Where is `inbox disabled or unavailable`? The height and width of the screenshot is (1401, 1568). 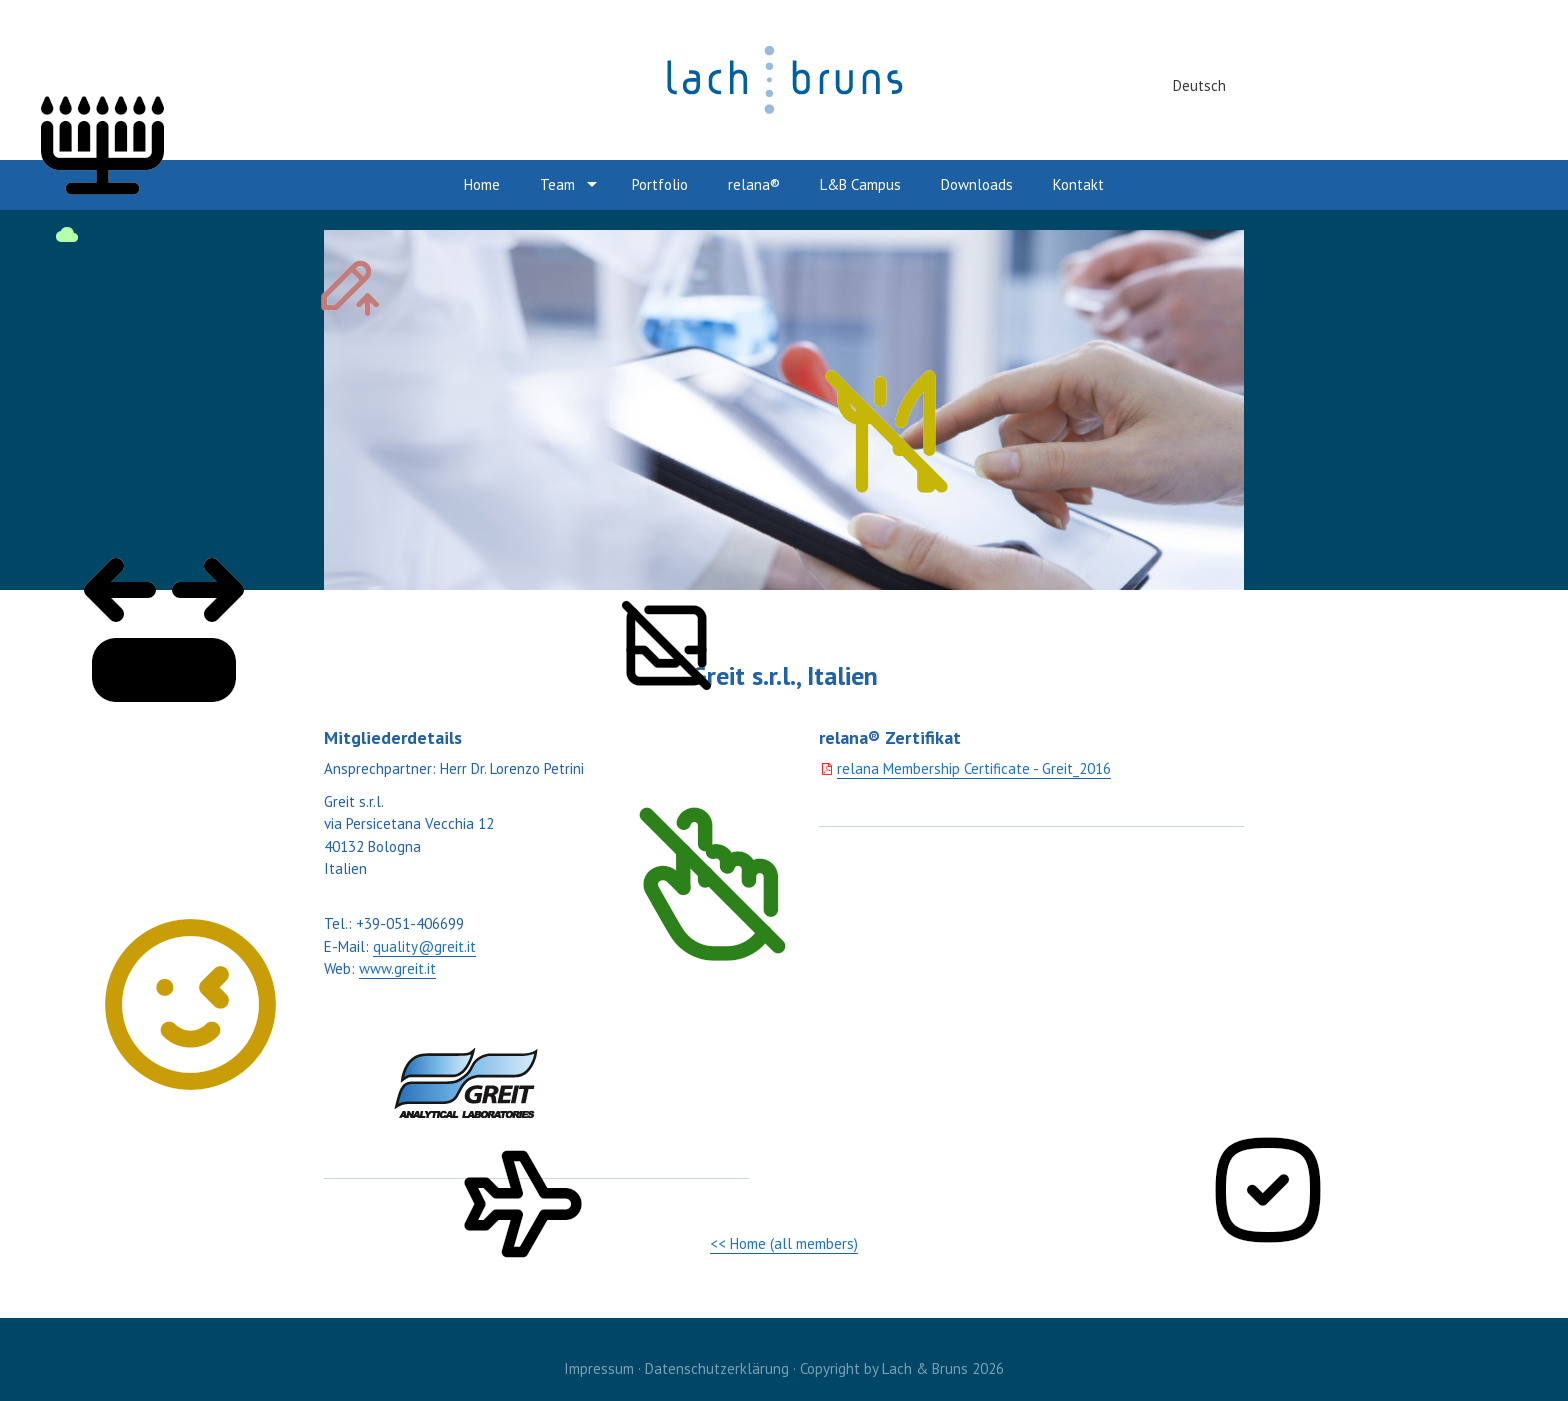 inbox disabled or unavailable is located at coordinates (666, 645).